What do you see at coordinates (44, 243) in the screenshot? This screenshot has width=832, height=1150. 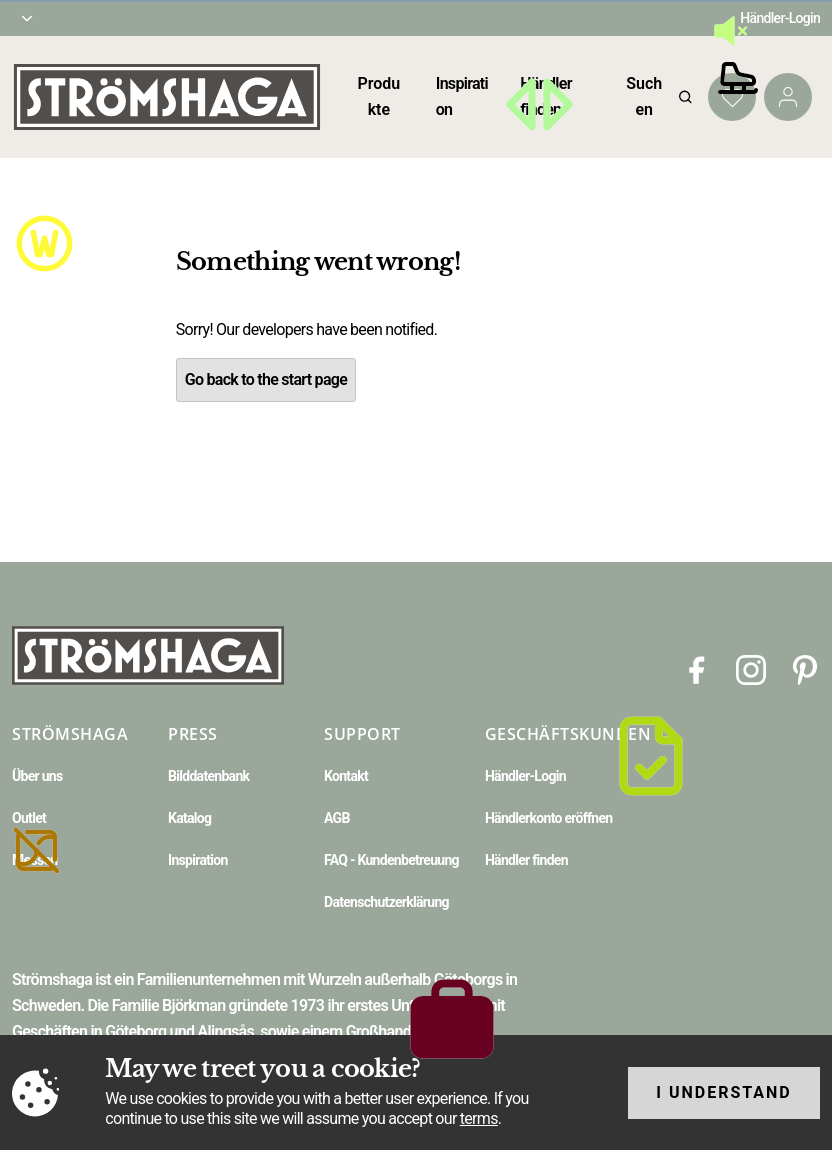 I see `laundry care symbol indicating wash dry setting` at bounding box center [44, 243].